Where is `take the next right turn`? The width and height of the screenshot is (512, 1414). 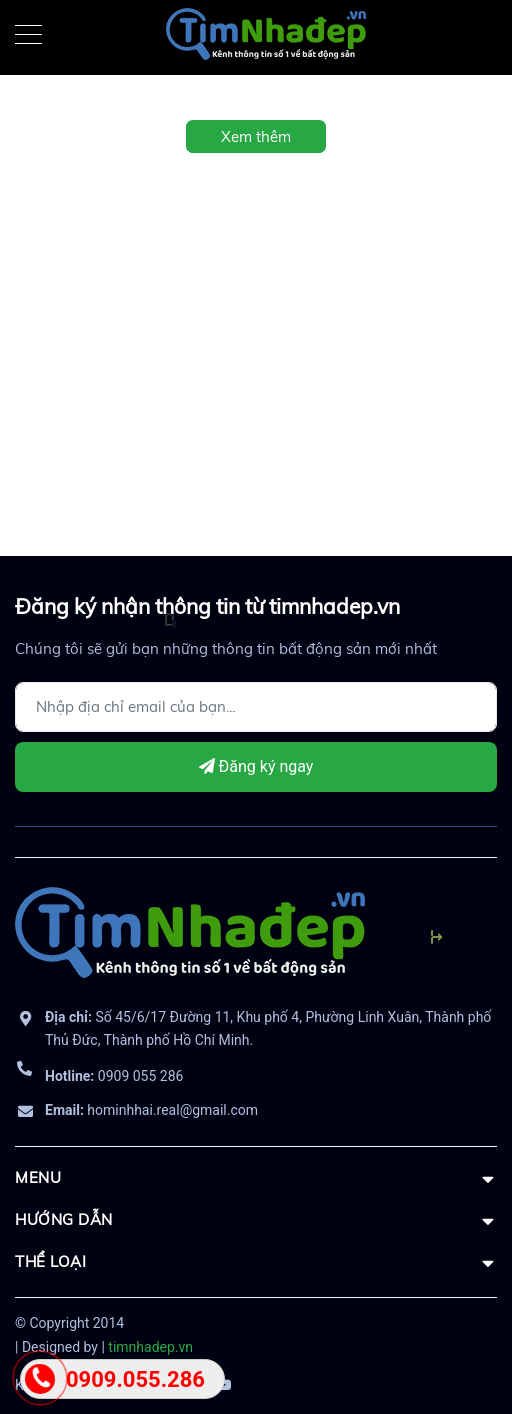
take the next right turn is located at coordinates (436, 937).